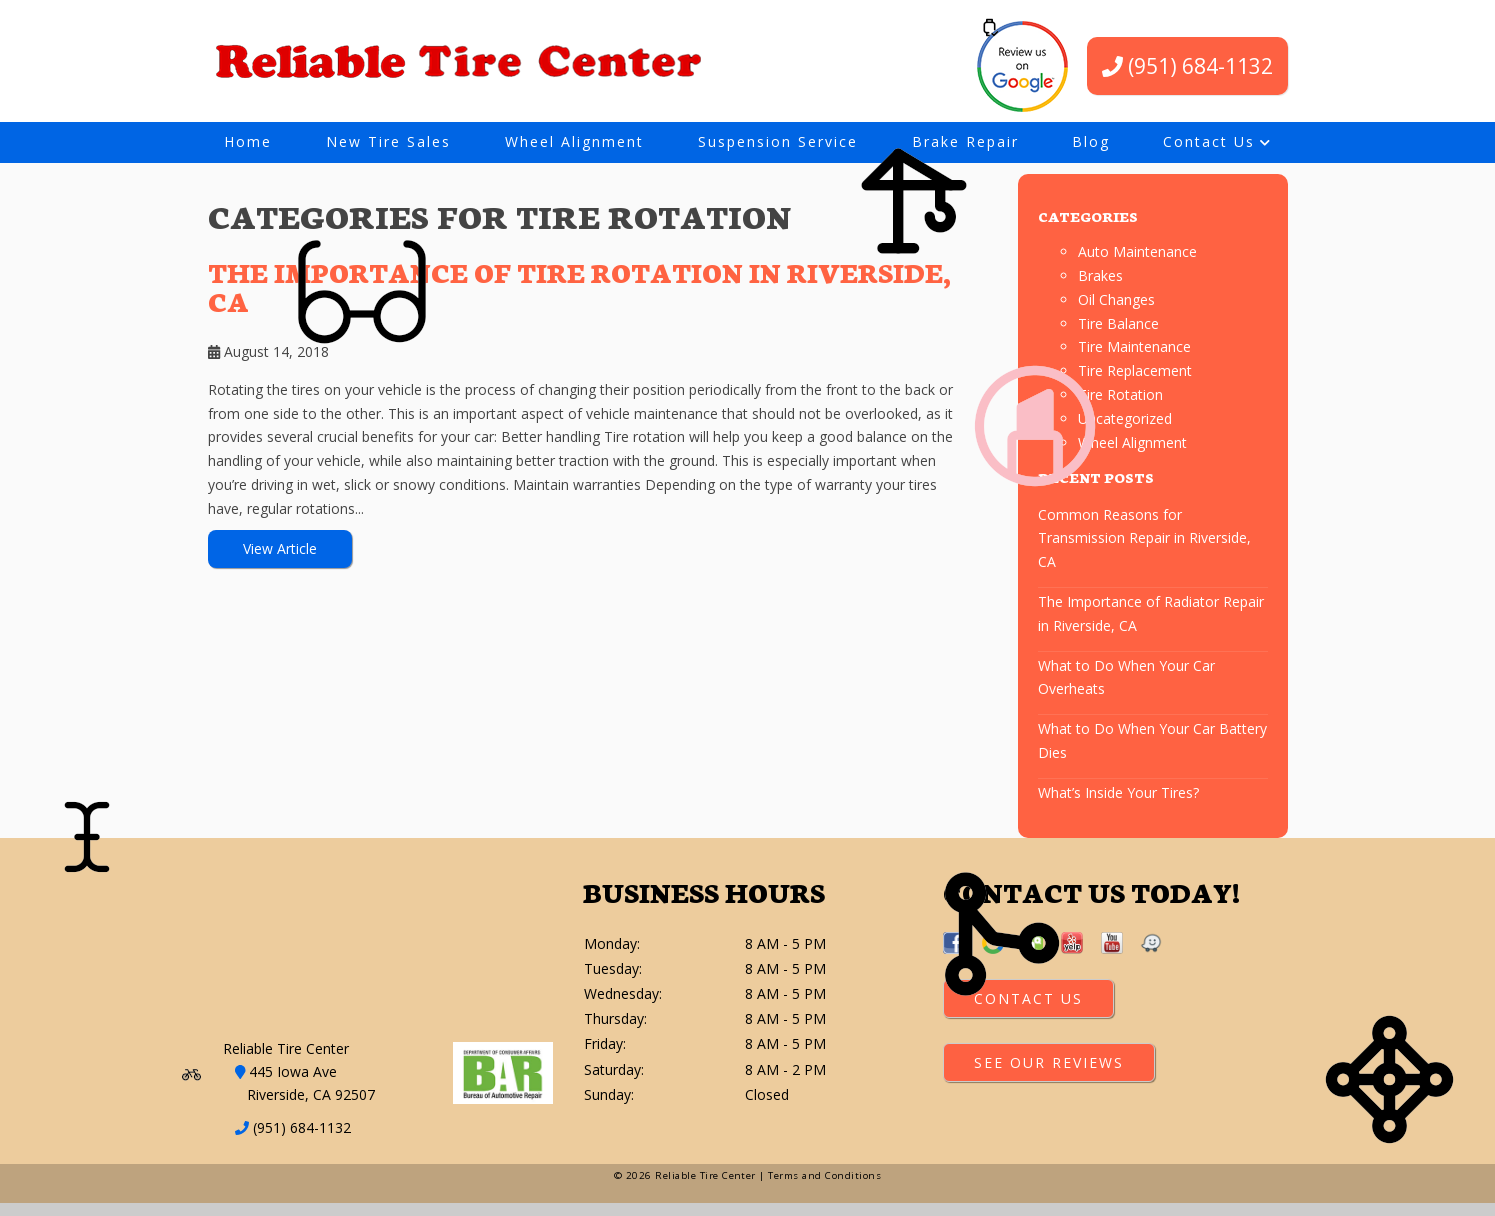 The height and width of the screenshot is (1216, 1495). Describe the element at coordinates (87, 837) in the screenshot. I see `text input field is active` at that location.